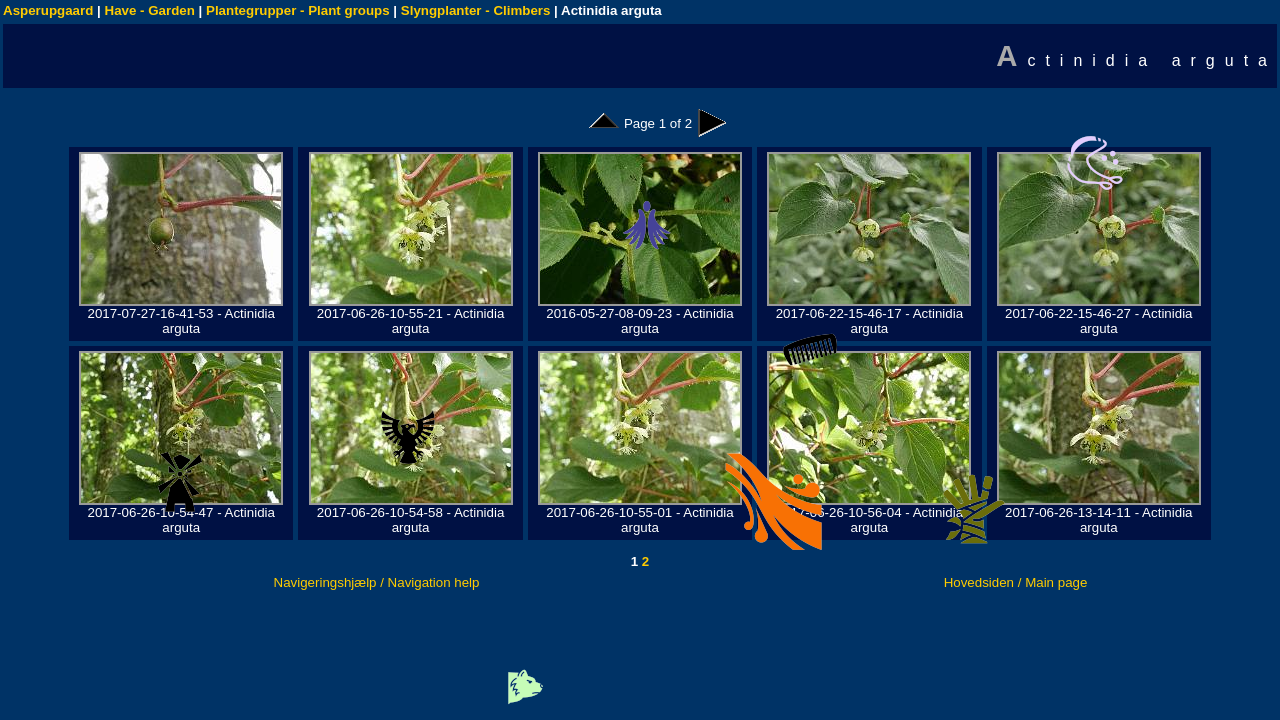  What do you see at coordinates (647, 225) in the screenshot?
I see `equip a wing cloak or cape item` at bounding box center [647, 225].